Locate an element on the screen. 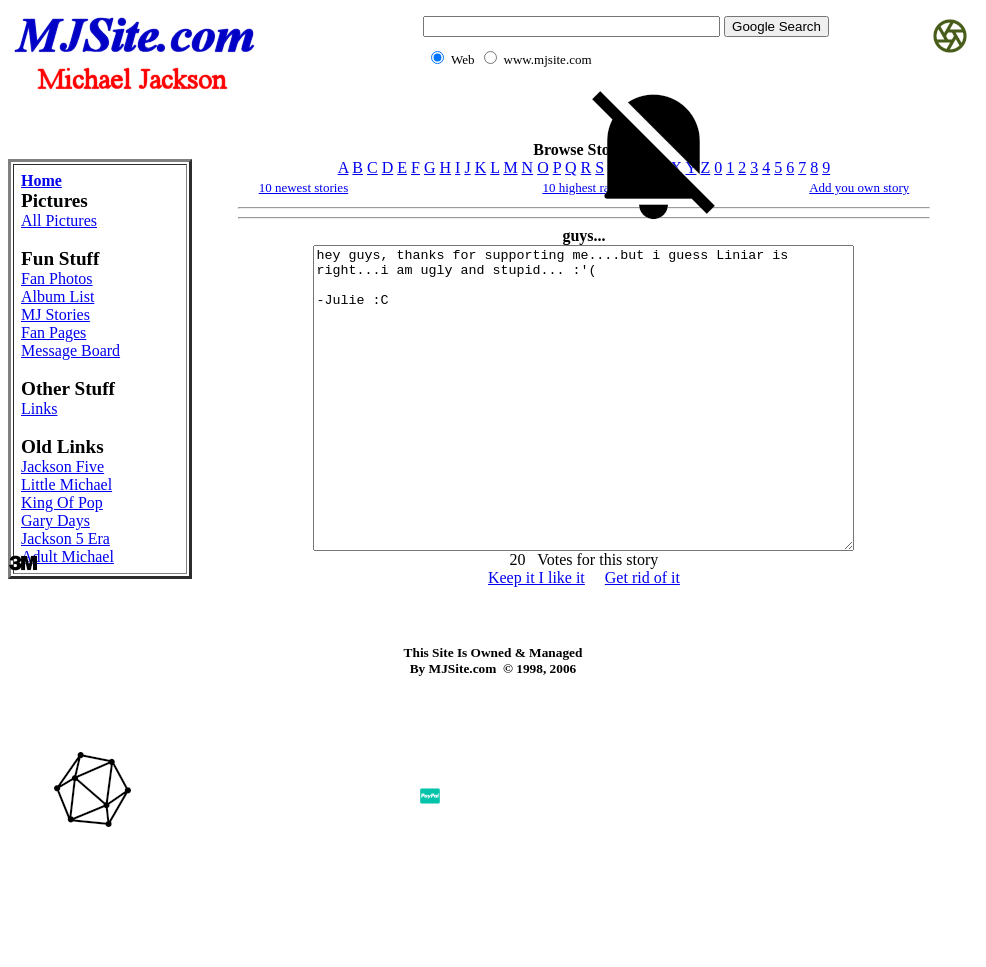 The height and width of the screenshot is (967, 986). ONNX (Open Neural Network Exchange) logo is located at coordinates (92, 789).